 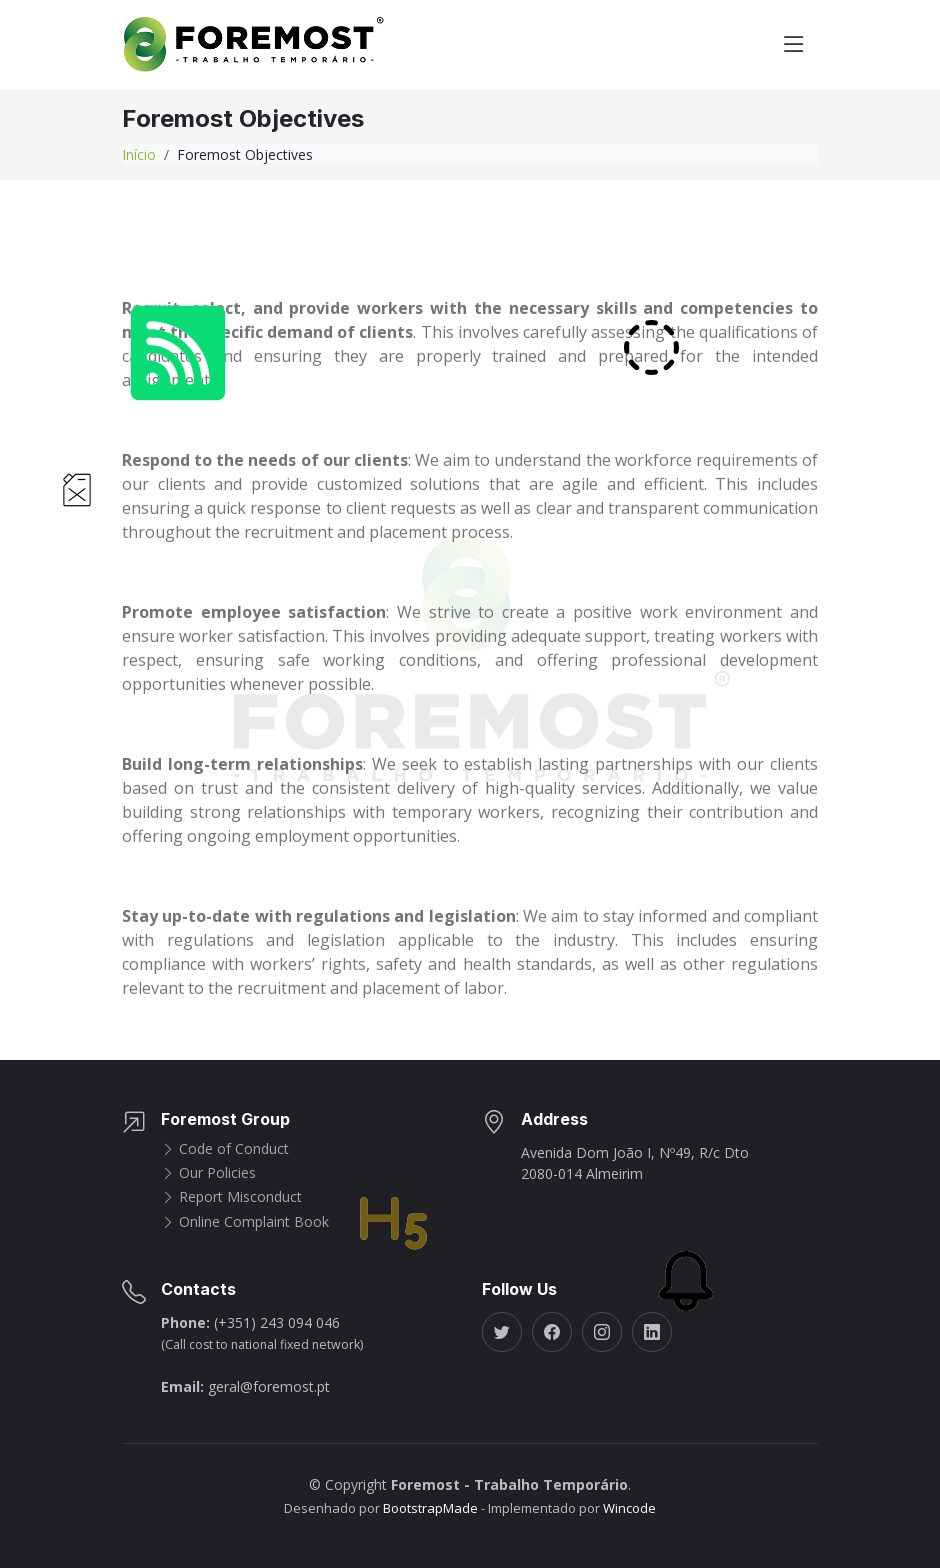 I want to click on indicates fuel or gas station nearby, so click(x=77, y=490).